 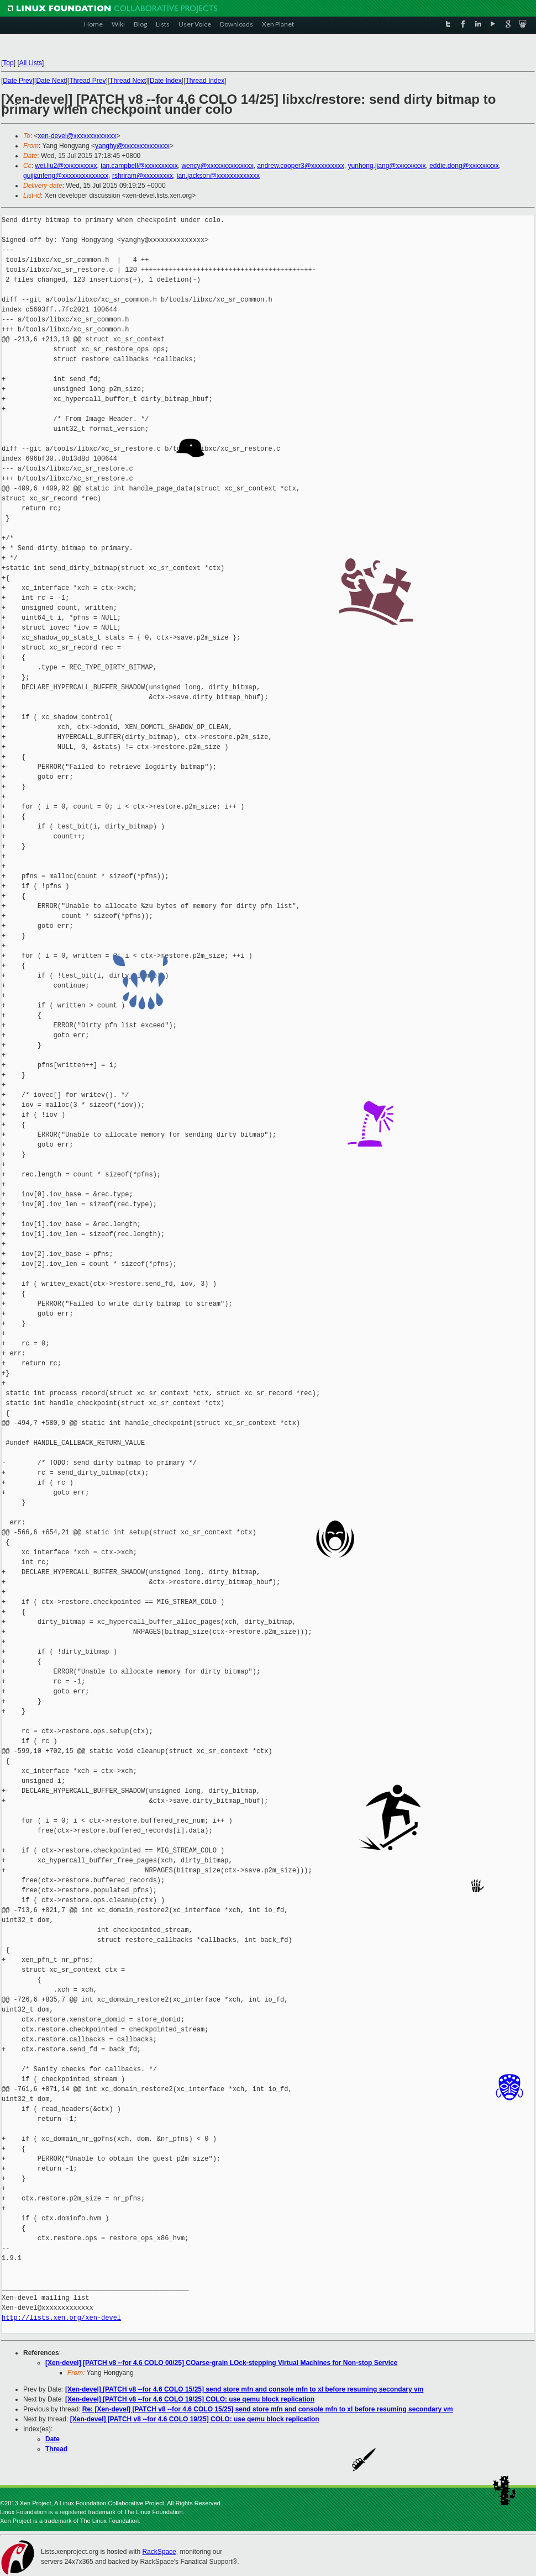 What do you see at coordinates (140, 980) in the screenshot?
I see `indicates a dangerous creature or enemy type` at bounding box center [140, 980].